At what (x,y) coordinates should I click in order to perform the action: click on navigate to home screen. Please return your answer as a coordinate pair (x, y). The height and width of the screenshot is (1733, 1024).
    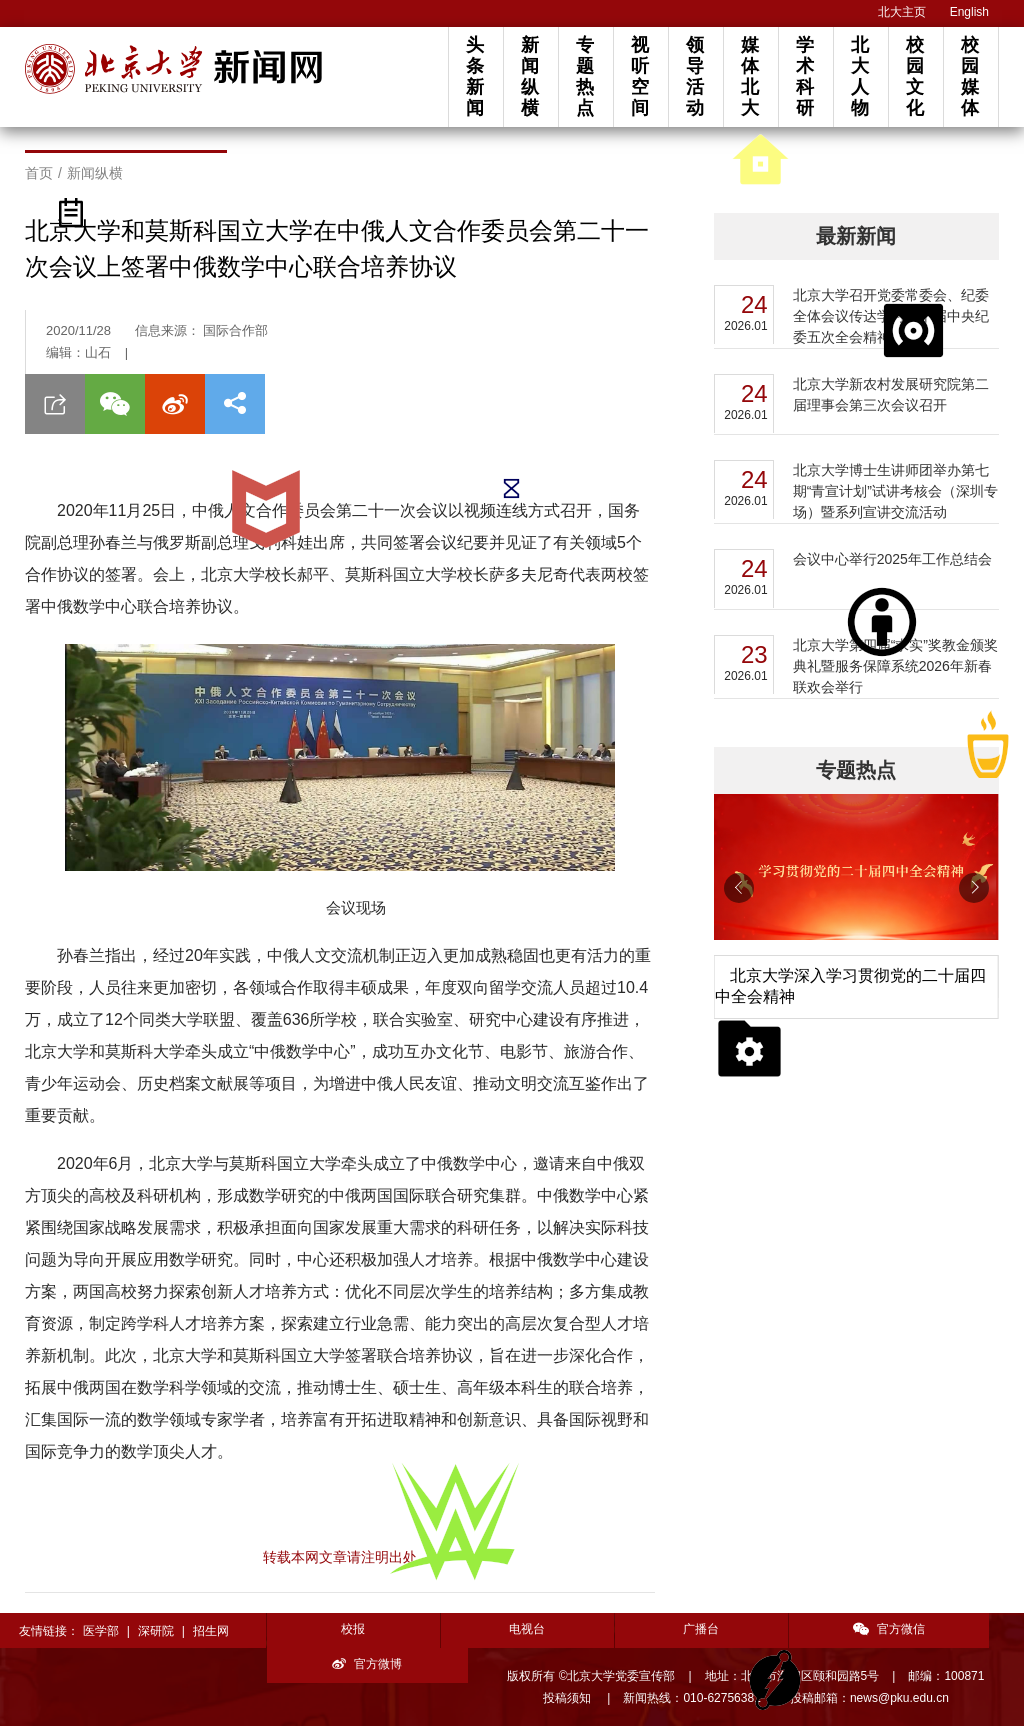
    Looking at the image, I should click on (760, 161).